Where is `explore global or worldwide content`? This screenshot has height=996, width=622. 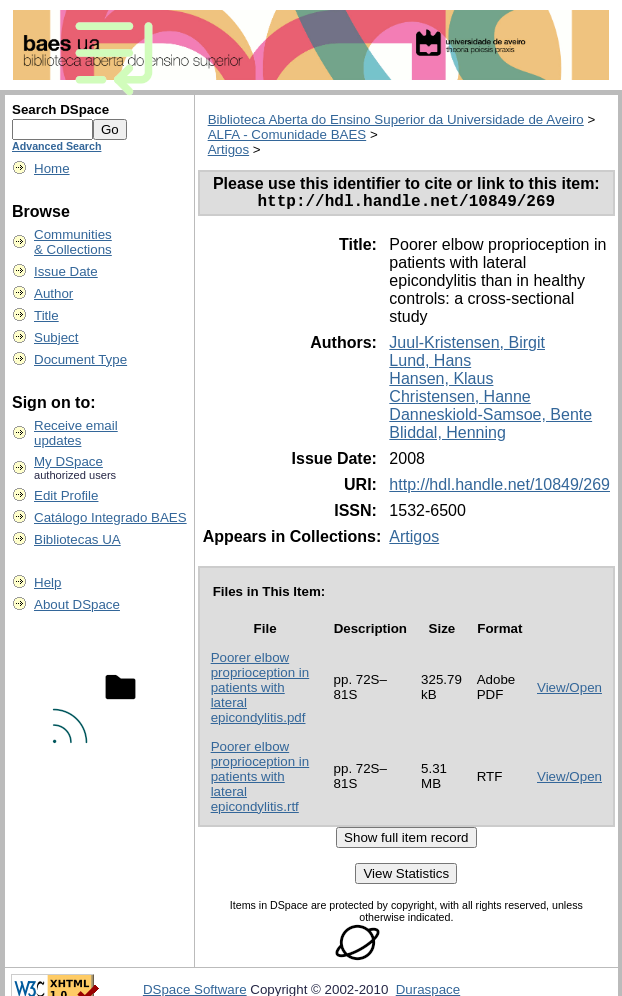 explore global or worldwide content is located at coordinates (357, 942).